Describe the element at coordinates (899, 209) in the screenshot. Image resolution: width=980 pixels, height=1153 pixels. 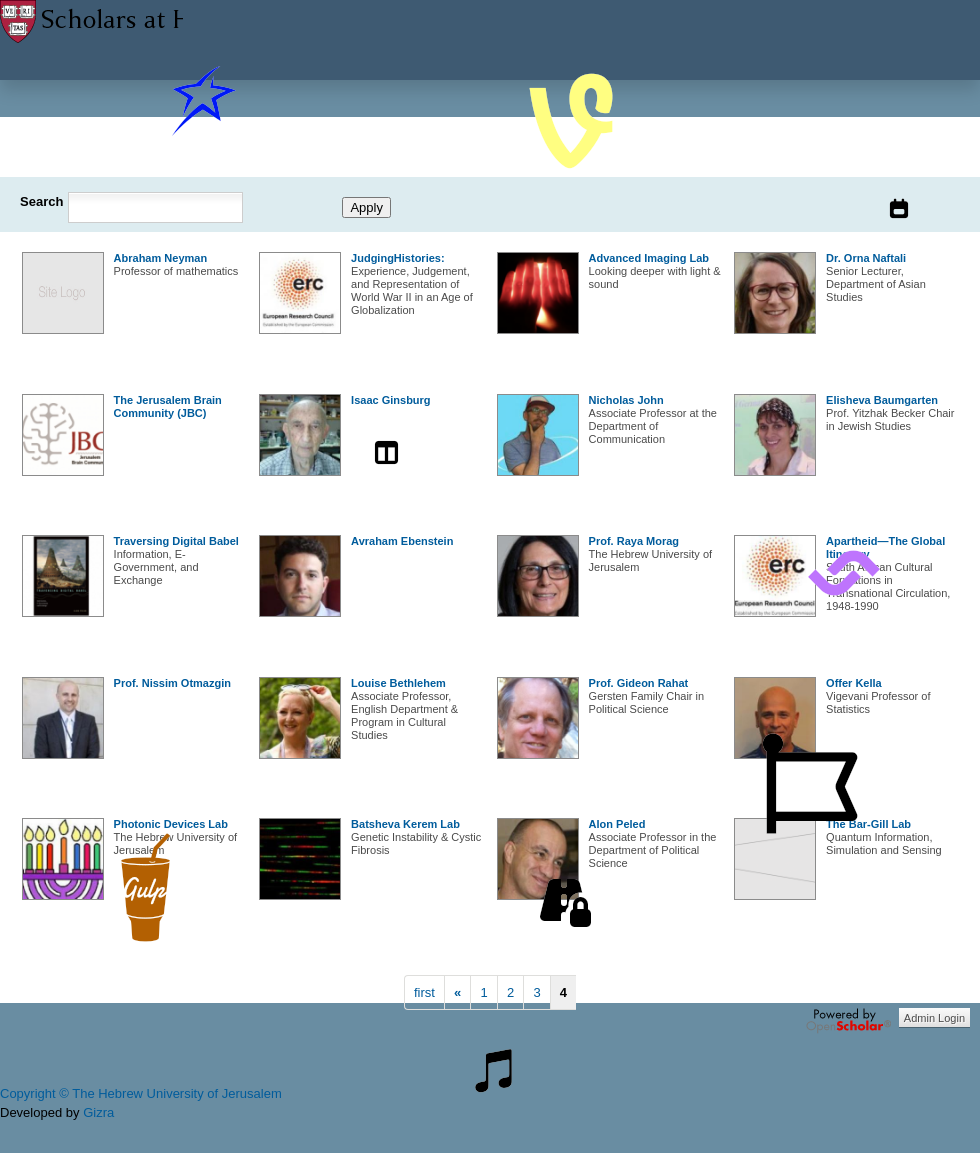
I see `view weekly calendar` at that location.